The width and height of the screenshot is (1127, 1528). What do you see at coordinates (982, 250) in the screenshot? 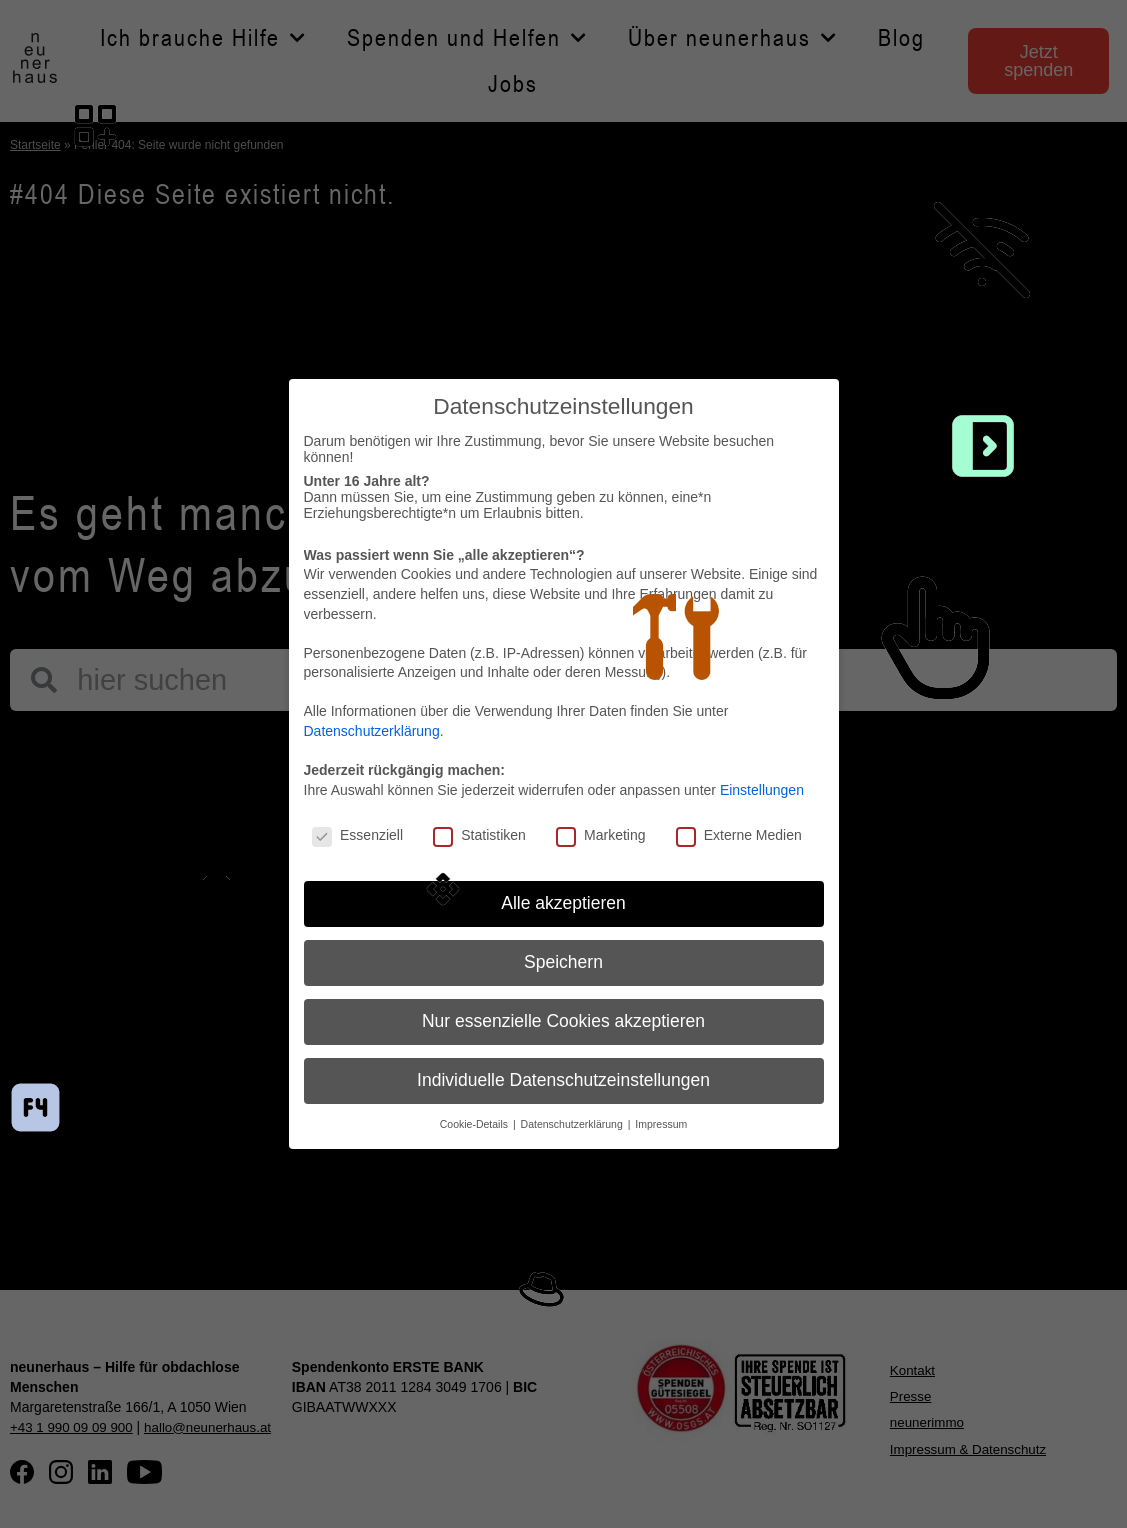
I see `indicates wifi is disabled or unavailable` at bounding box center [982, 250].